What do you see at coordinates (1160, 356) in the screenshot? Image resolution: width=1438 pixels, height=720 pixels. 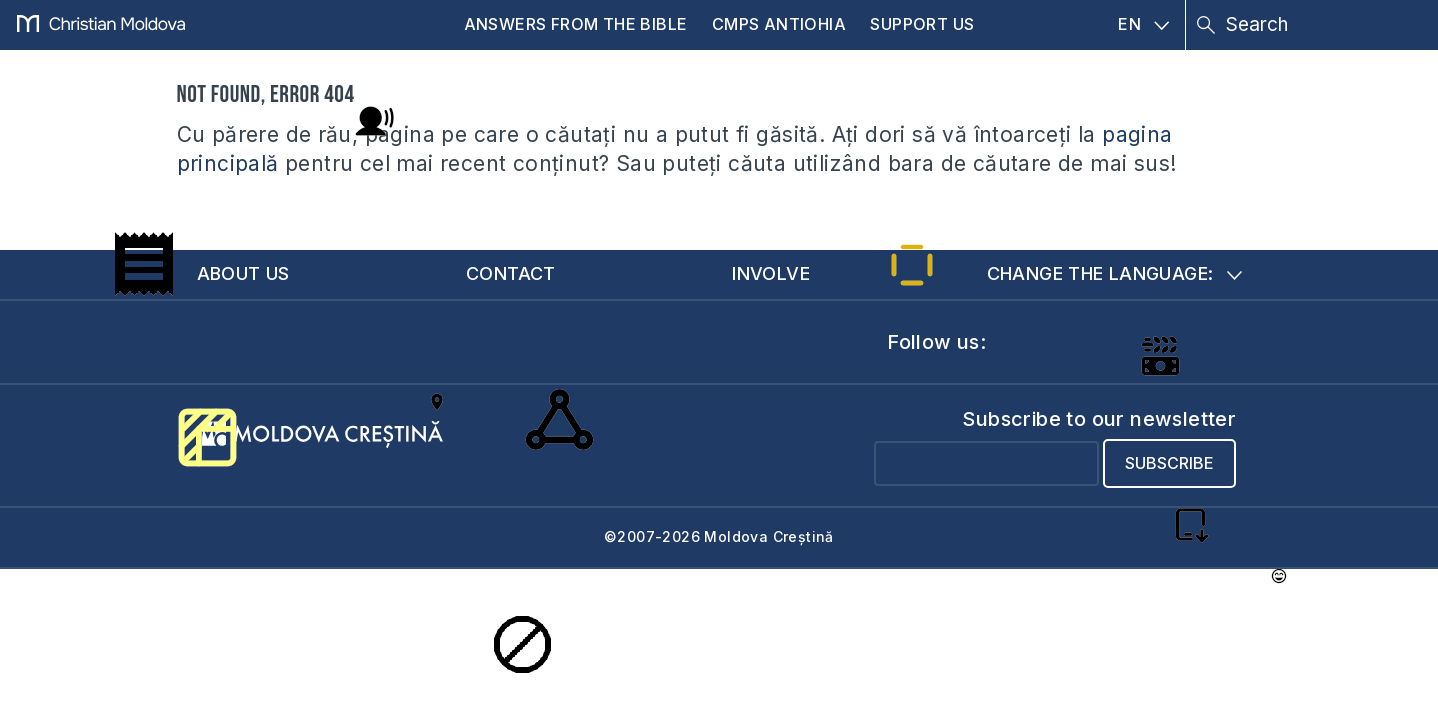 I see `access agricultural subsidies or farm payments` at bounding box center [1160, 356].